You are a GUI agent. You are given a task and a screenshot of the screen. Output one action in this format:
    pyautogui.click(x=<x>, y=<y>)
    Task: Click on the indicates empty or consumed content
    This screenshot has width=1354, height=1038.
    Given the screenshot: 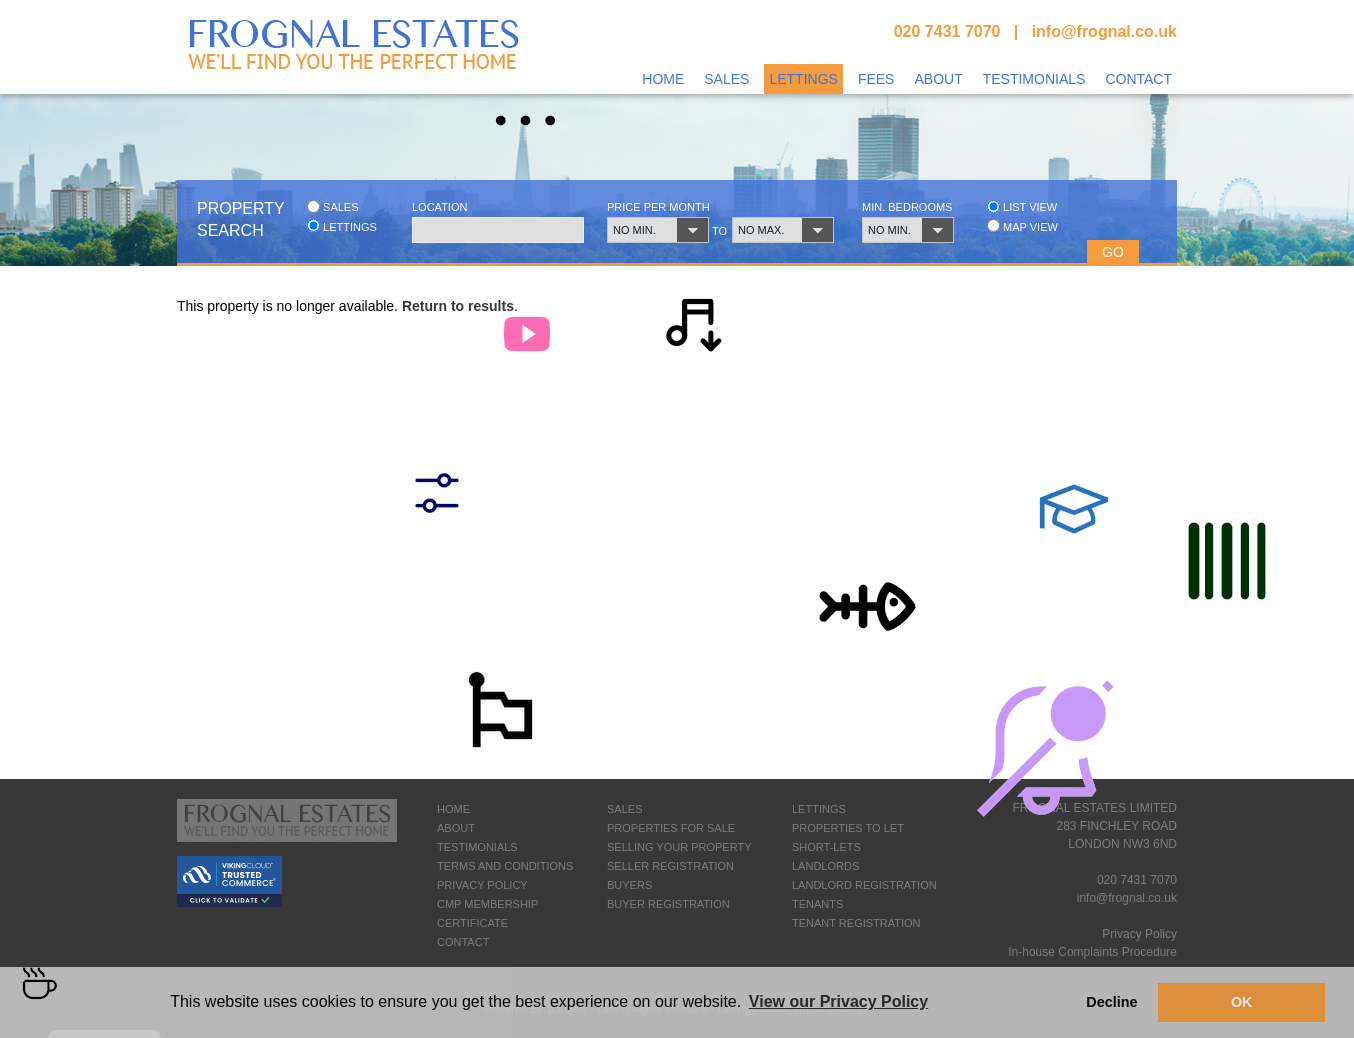 What is the action you would take?
    pyautogui.click(x=867, y=606)
    